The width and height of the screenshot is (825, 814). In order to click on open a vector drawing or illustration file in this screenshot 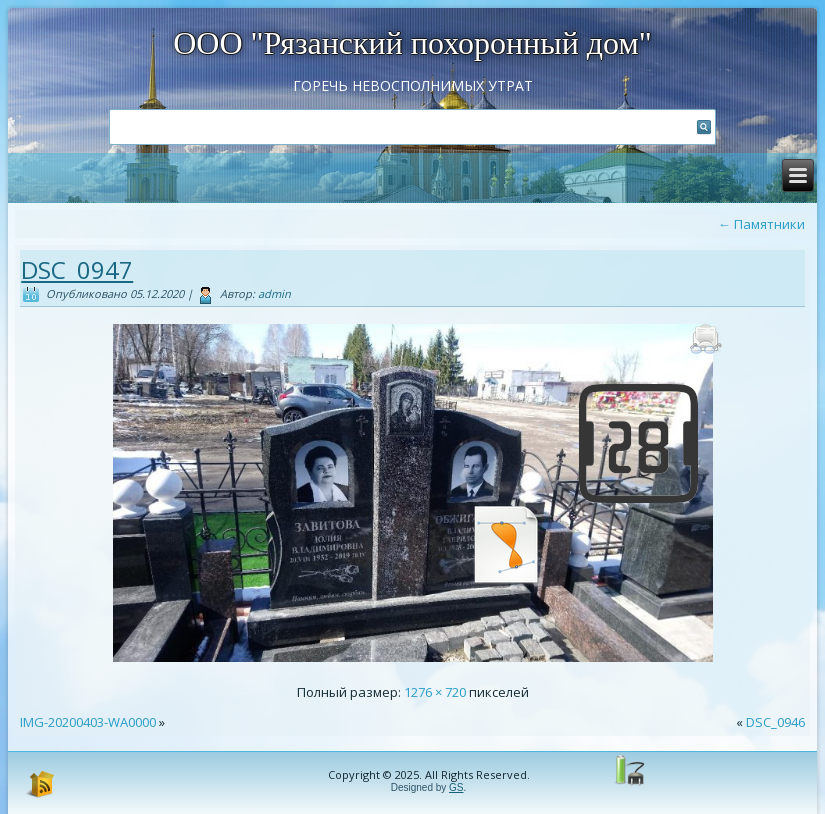, I will do `click(507, 544)`.